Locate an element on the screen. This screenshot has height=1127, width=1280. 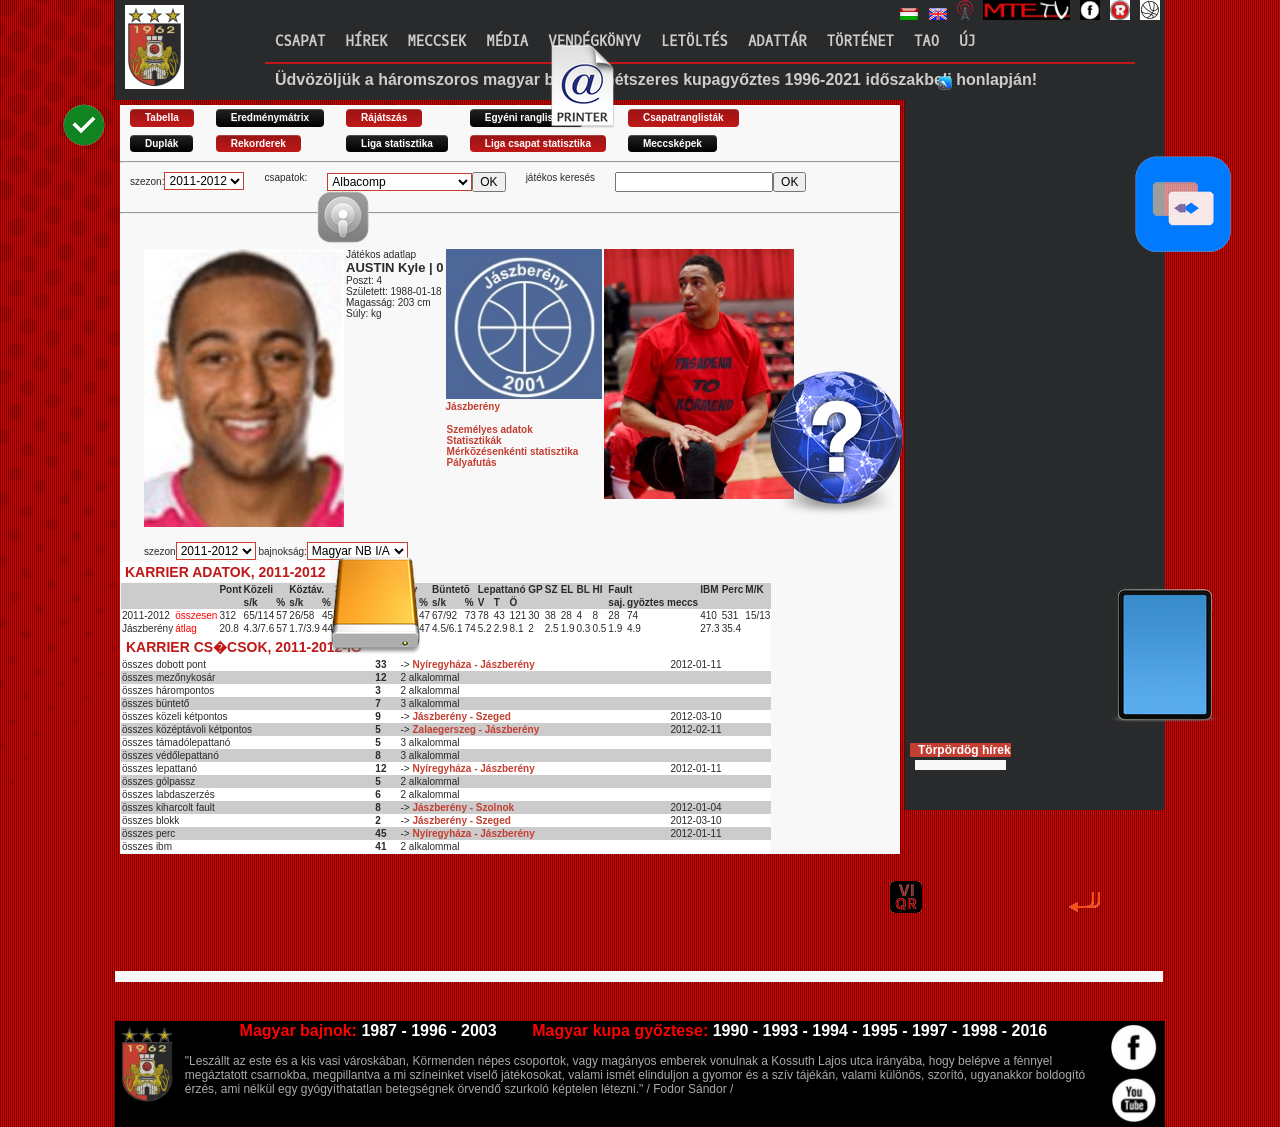
switch to Vietnamese VIQR input method is located at coordinates (906, 897).